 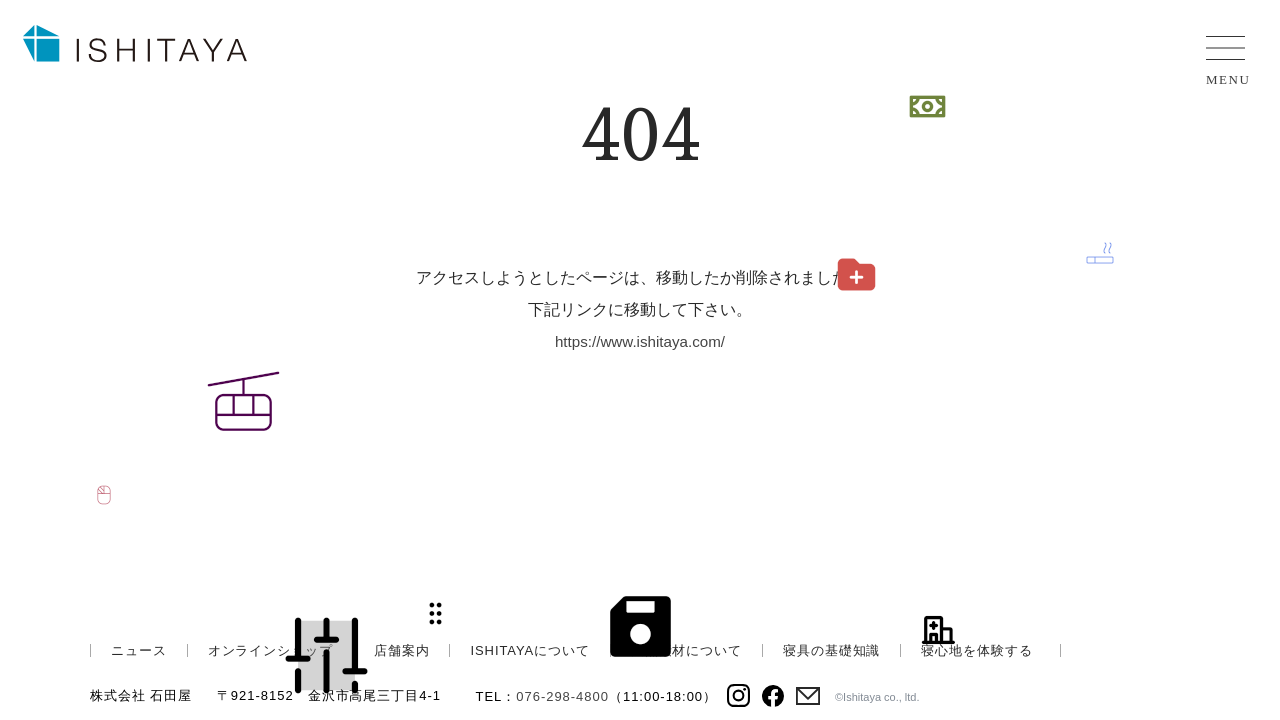 What do you see at coordinates (1100, 256) in the screenshot?
I see `indicates a designated smoking area` at bounding box center [1100, 256].